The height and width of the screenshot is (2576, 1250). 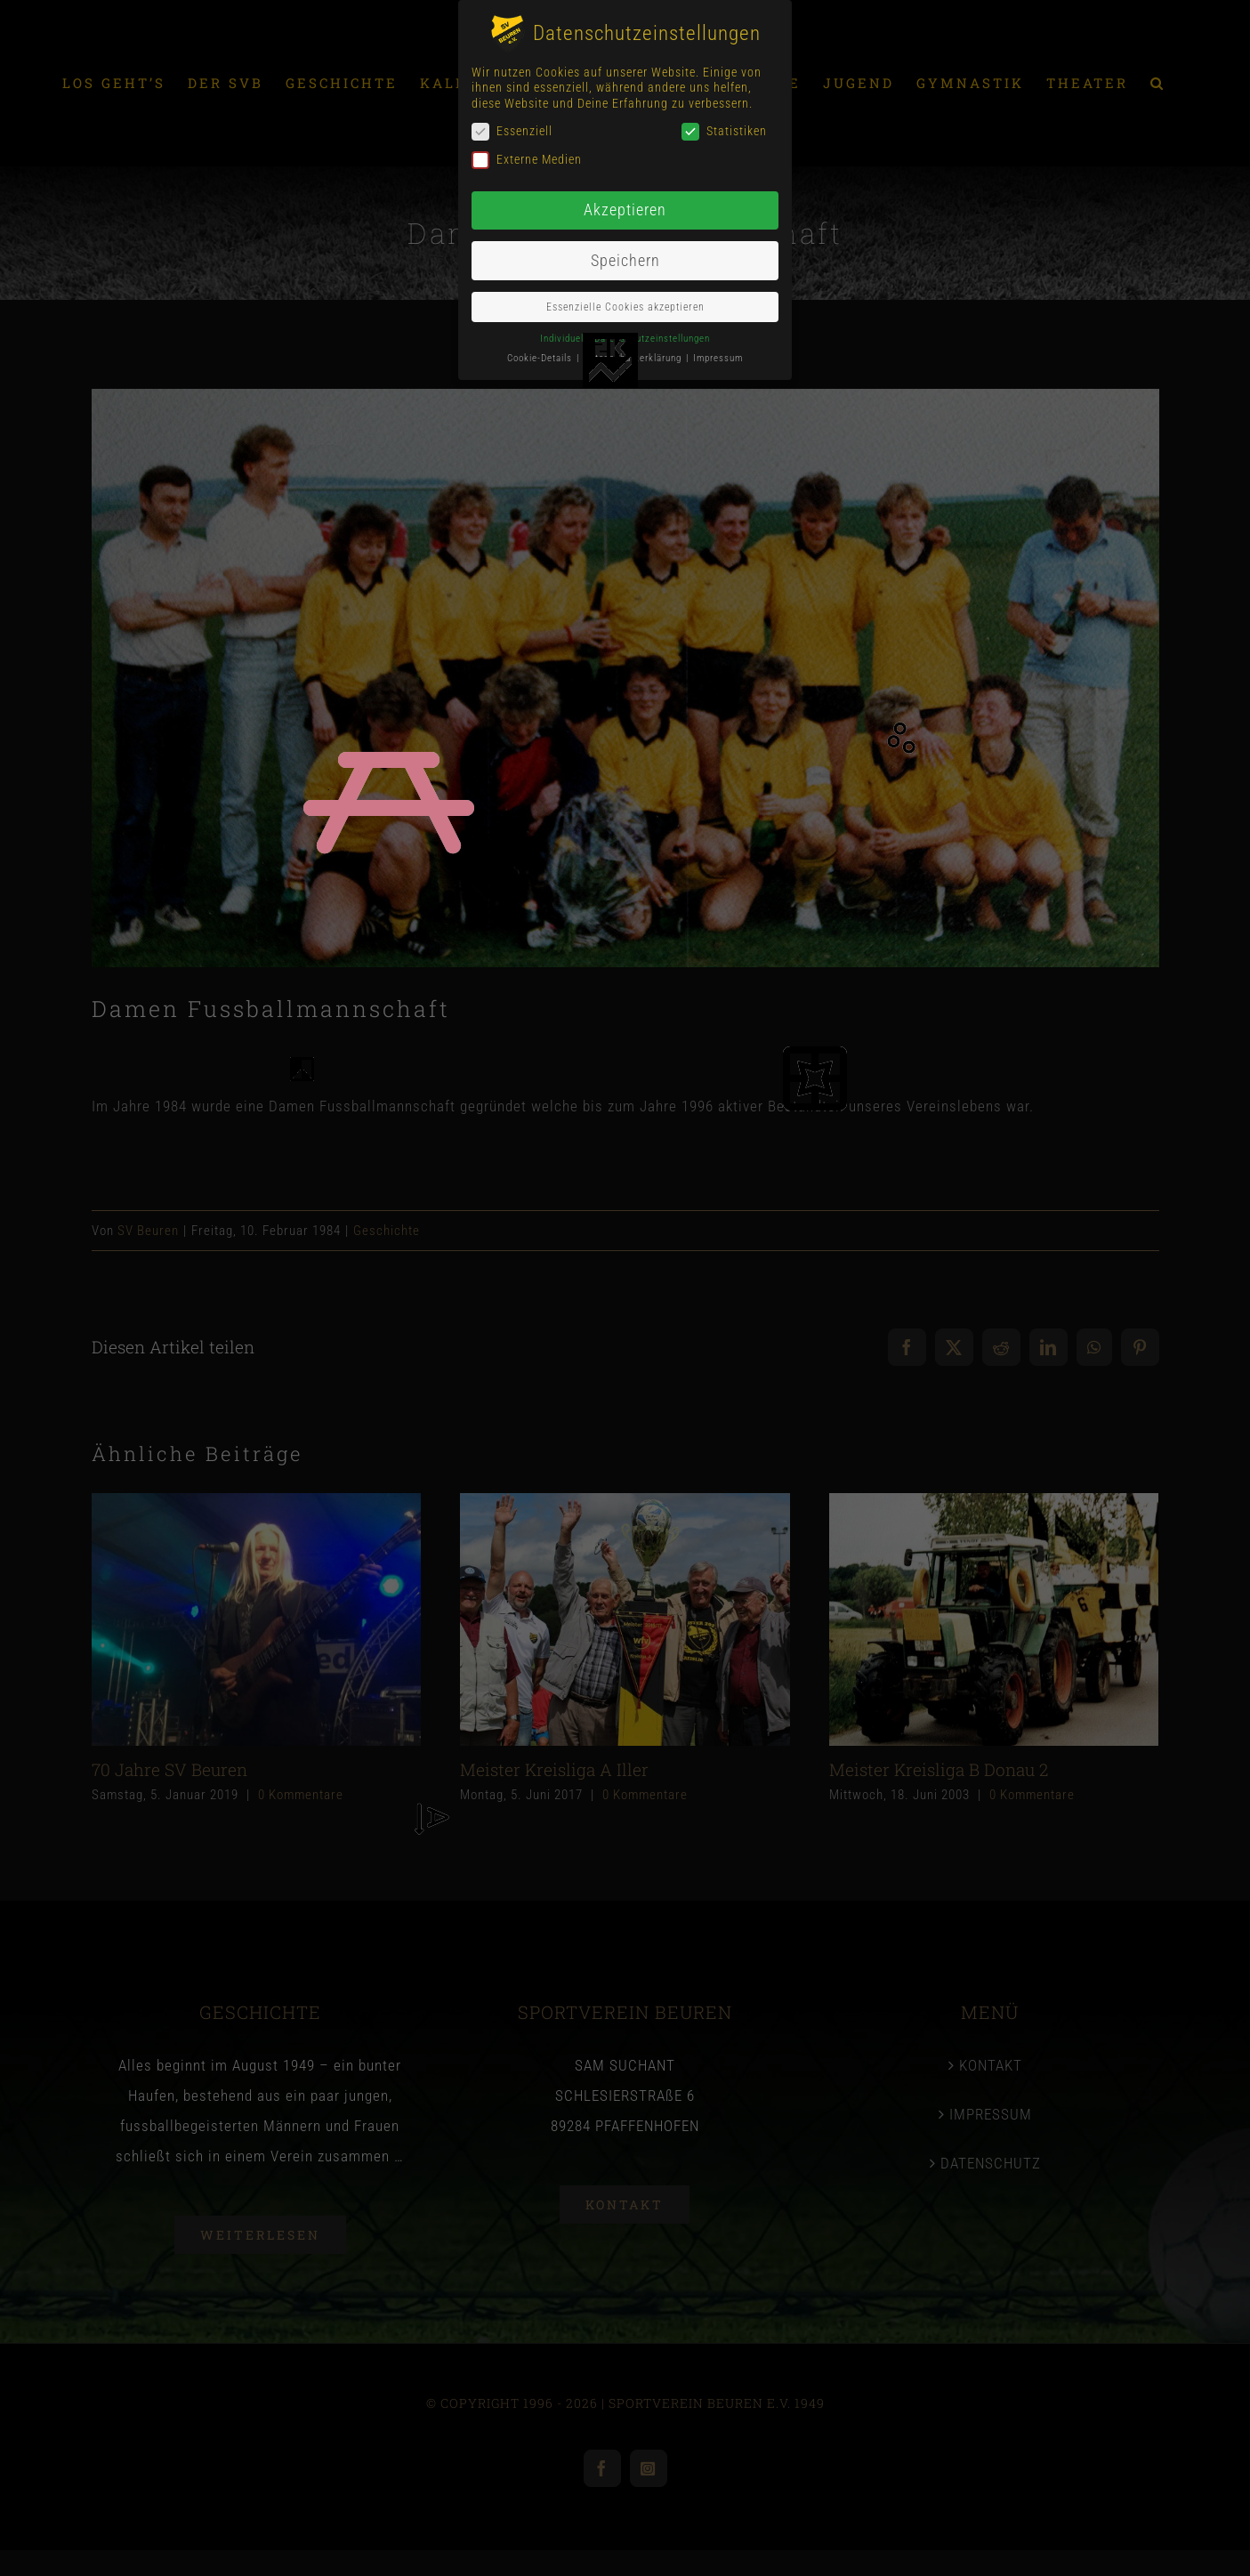 What do you see at coordinates (302, 1069) in the screenshot?
I see `apply black and white filter to image` at bounding box center [302, 1069].